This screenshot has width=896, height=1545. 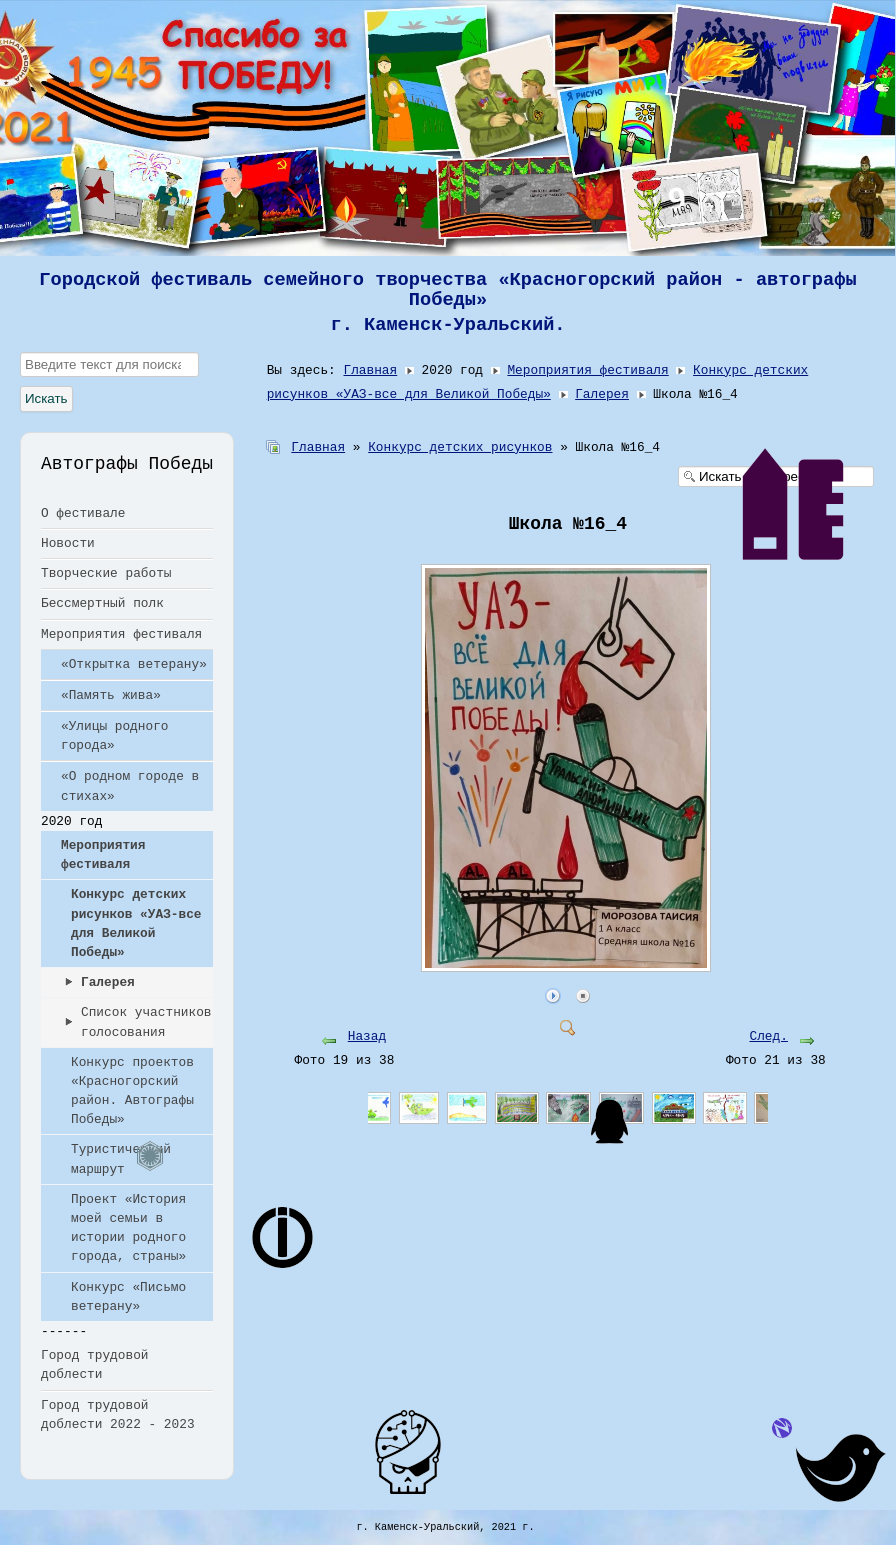 What do you see at coordinates (782, 1428) in the screenshot?
I see `spacemacs text editor logo` at bounding box center [782, 1428].